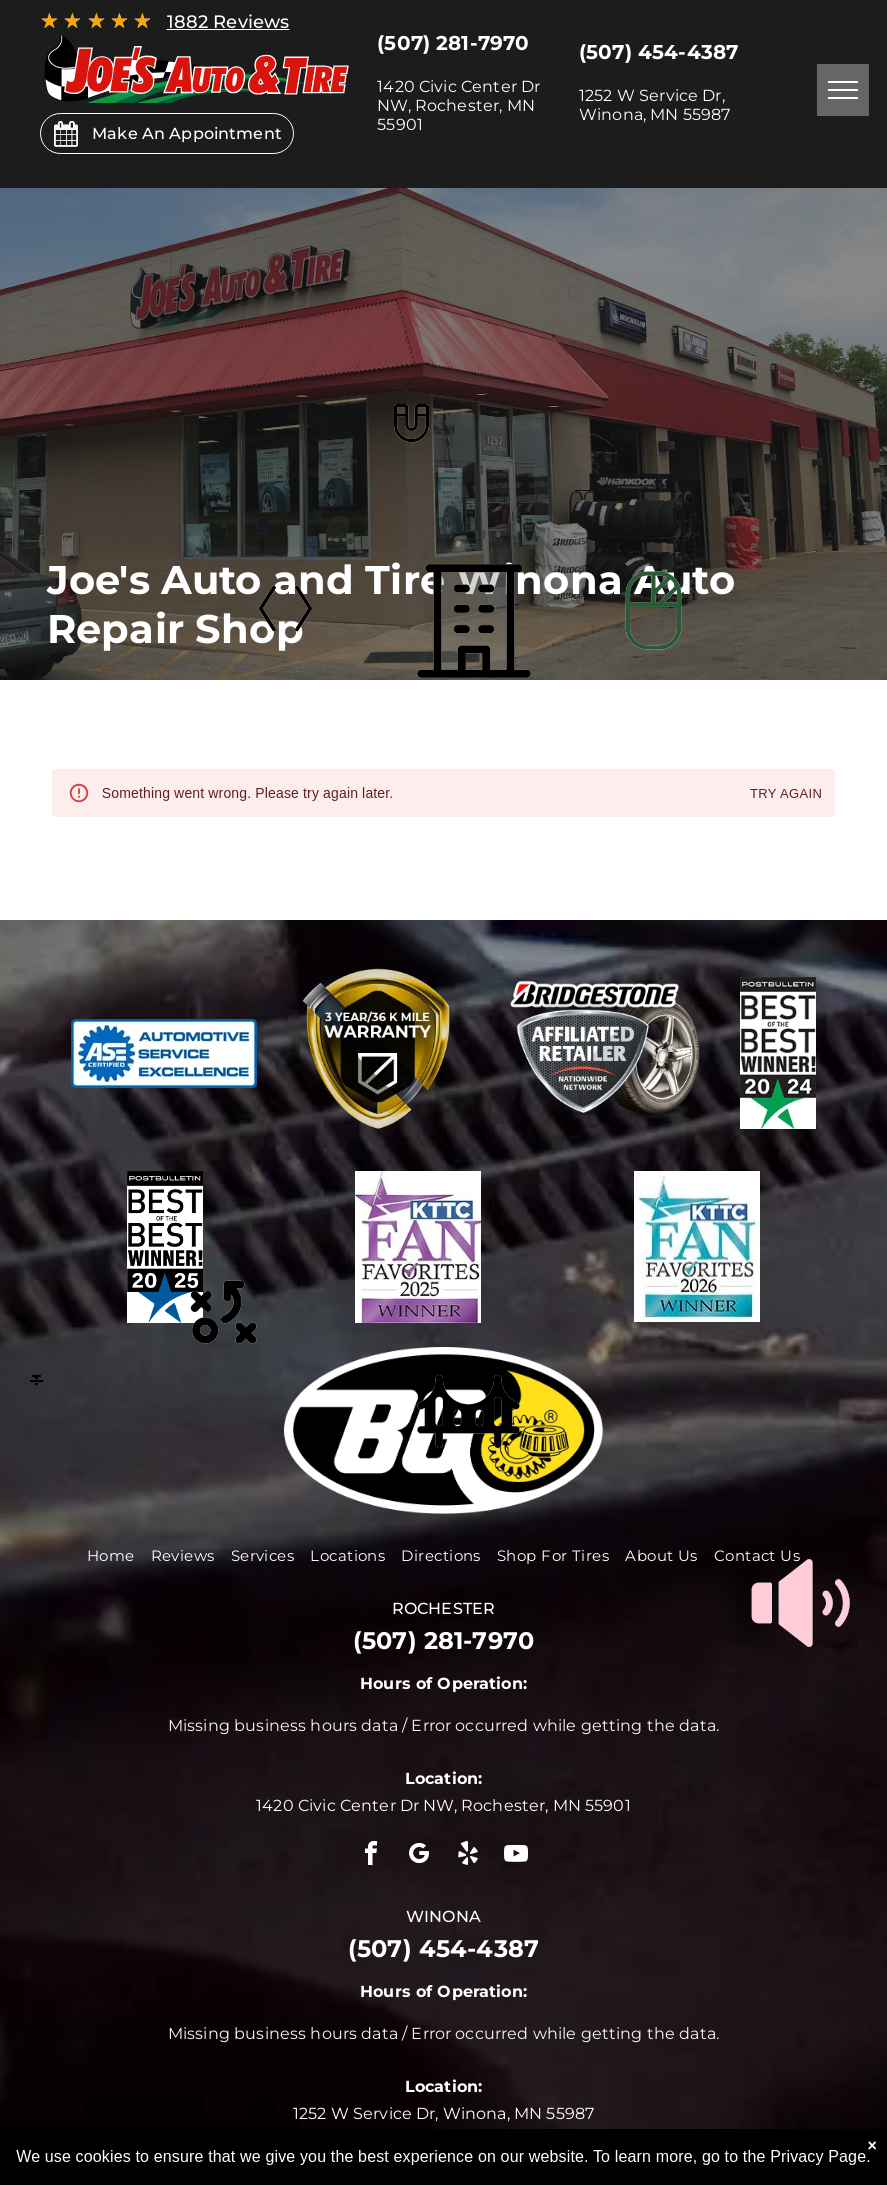 Image resolution: width=887 pixels, height=2185 pixels. I want to click on view strategy or game plan, so click(221, 1312).